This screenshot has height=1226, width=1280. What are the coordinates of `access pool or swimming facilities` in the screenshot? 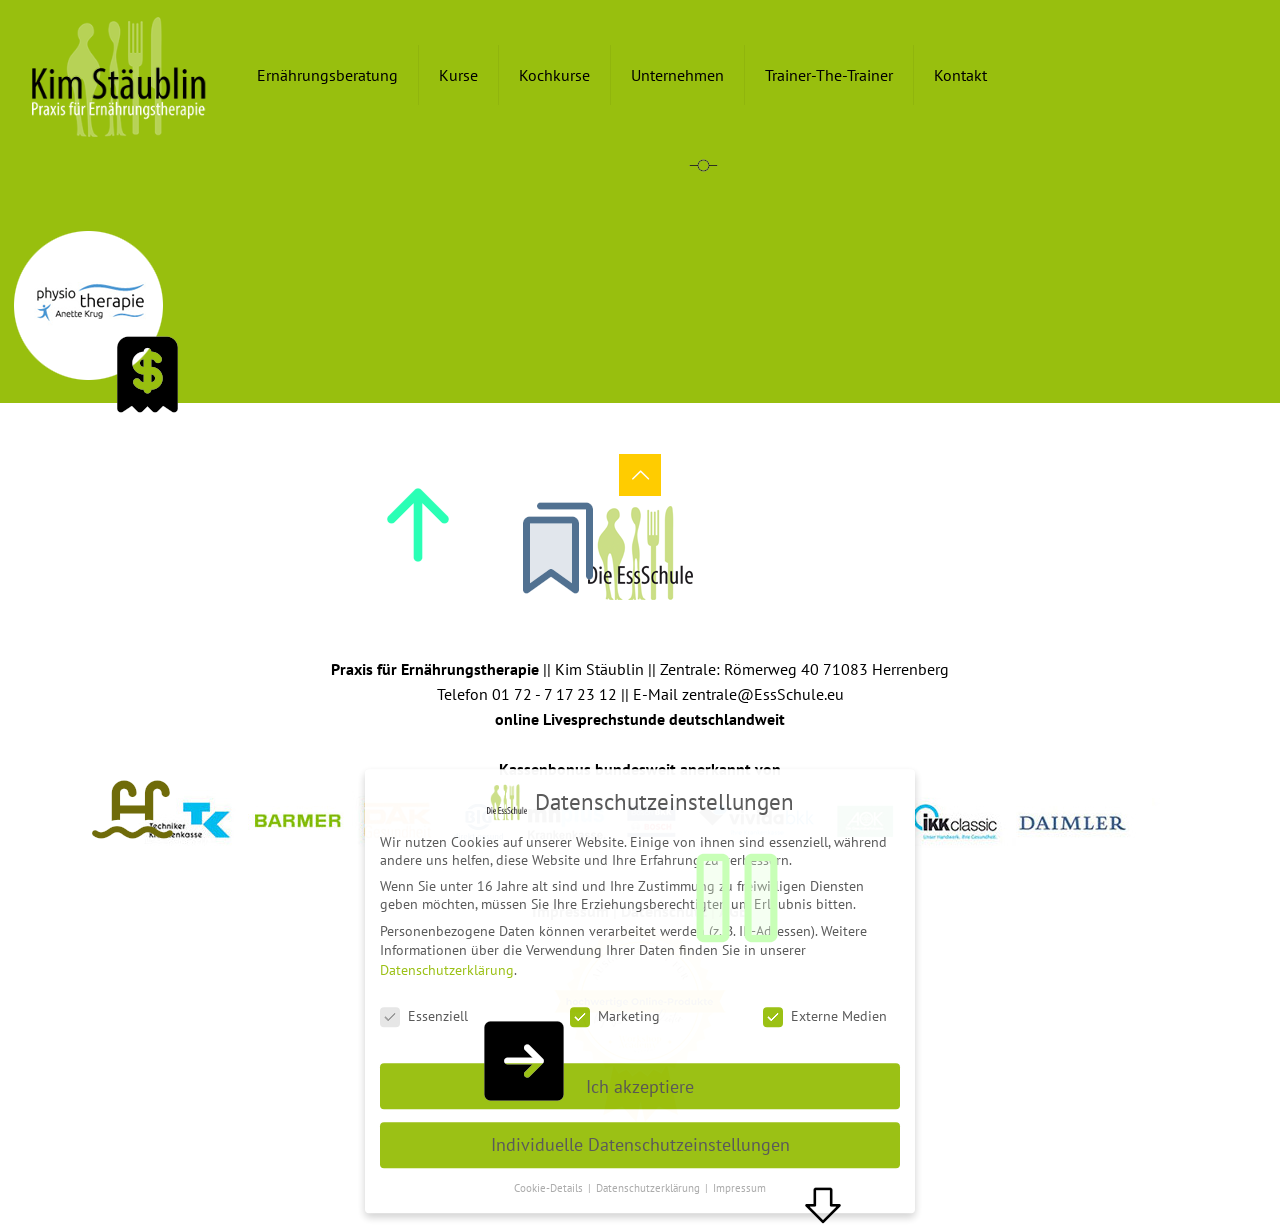 It's located at (132, 809).